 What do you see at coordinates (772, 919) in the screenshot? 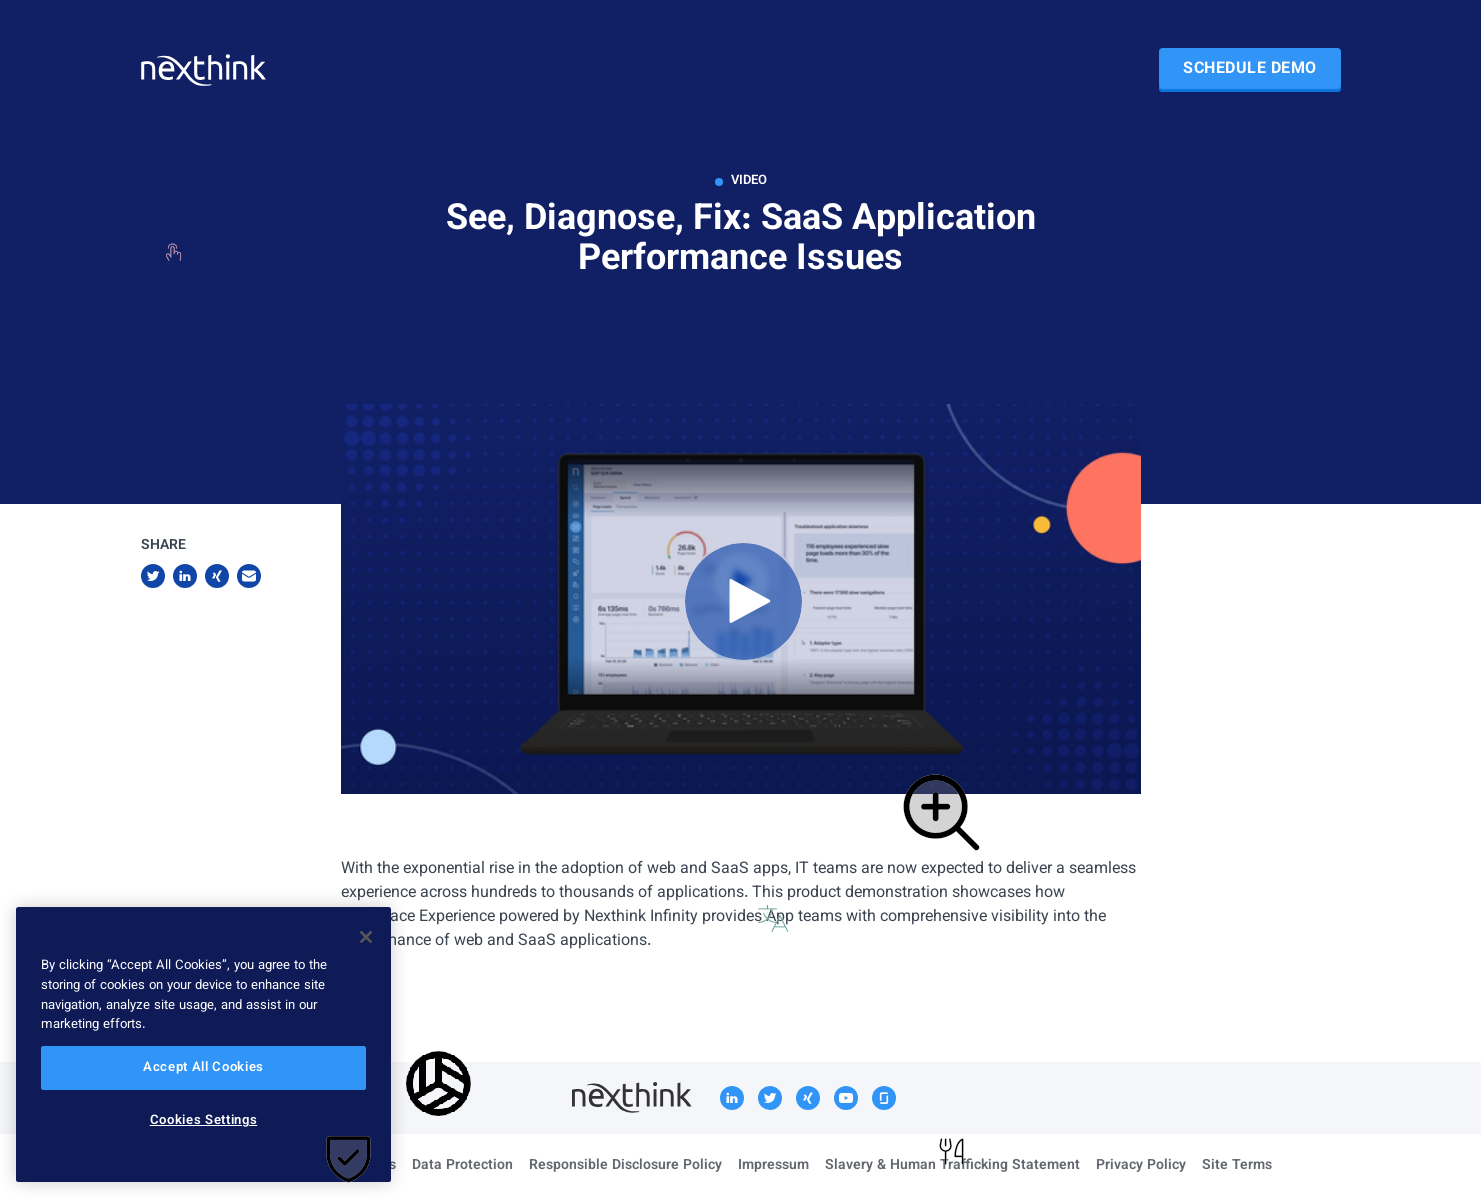
I see `translate text to another language` at bounding box center [772, 919].